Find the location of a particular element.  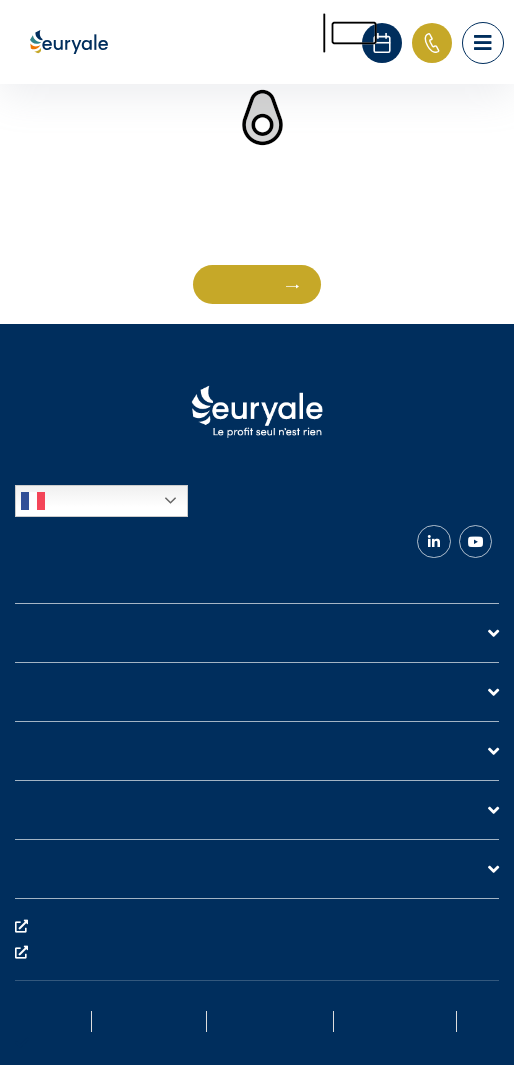

indicates healthy or vegetarian food options is located at coordinates (262, 117).